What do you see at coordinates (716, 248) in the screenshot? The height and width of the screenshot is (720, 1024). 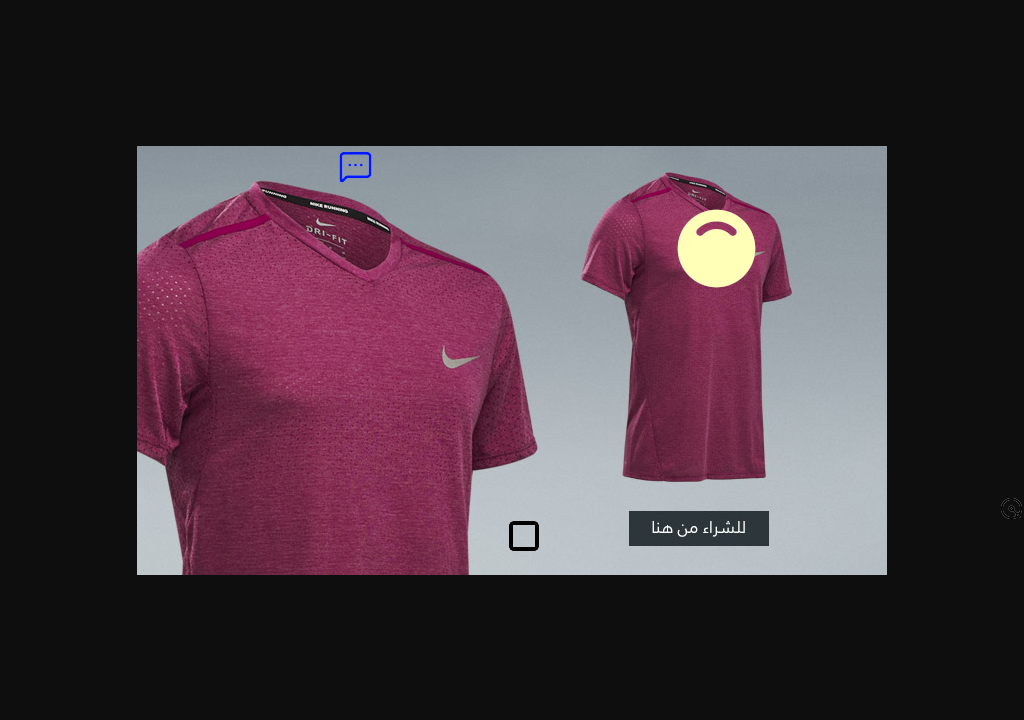 I see `apply inner shadow effect to top edge` at bounding box center [716, 248].